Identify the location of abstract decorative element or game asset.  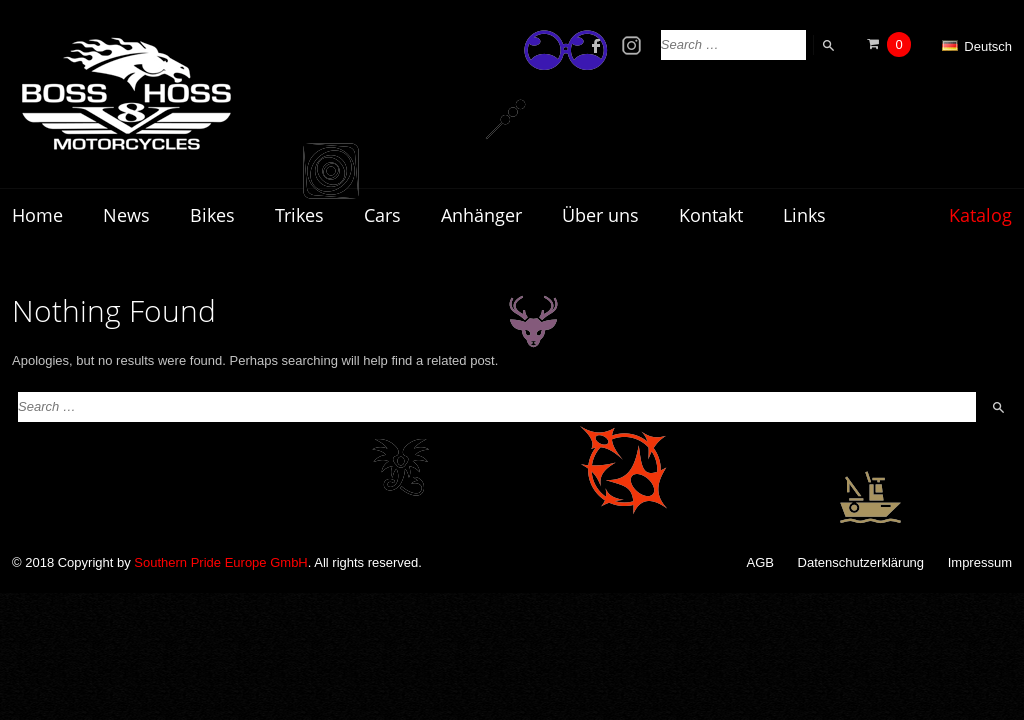
(331, 171).